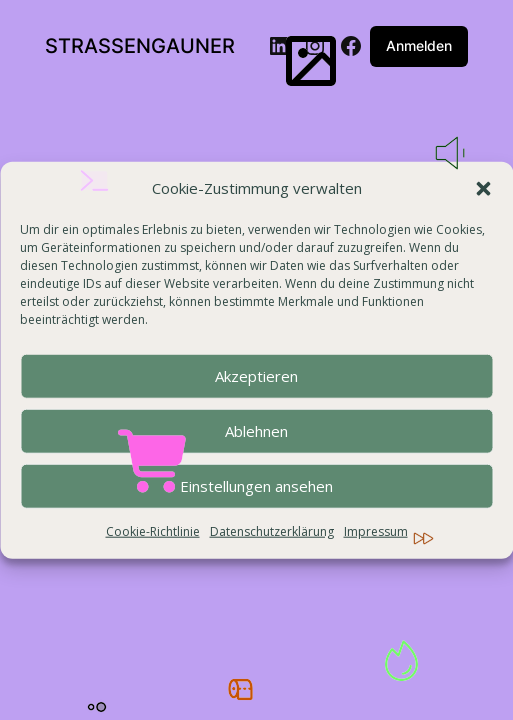  I want to click on view or browse images, so click(311, 61).